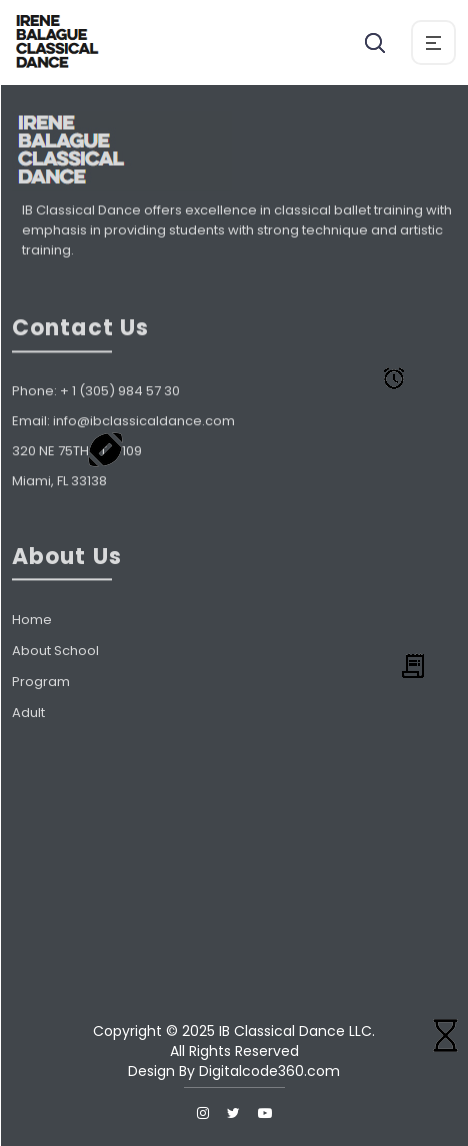  I want to click on access your alarms, so click(394, 378).